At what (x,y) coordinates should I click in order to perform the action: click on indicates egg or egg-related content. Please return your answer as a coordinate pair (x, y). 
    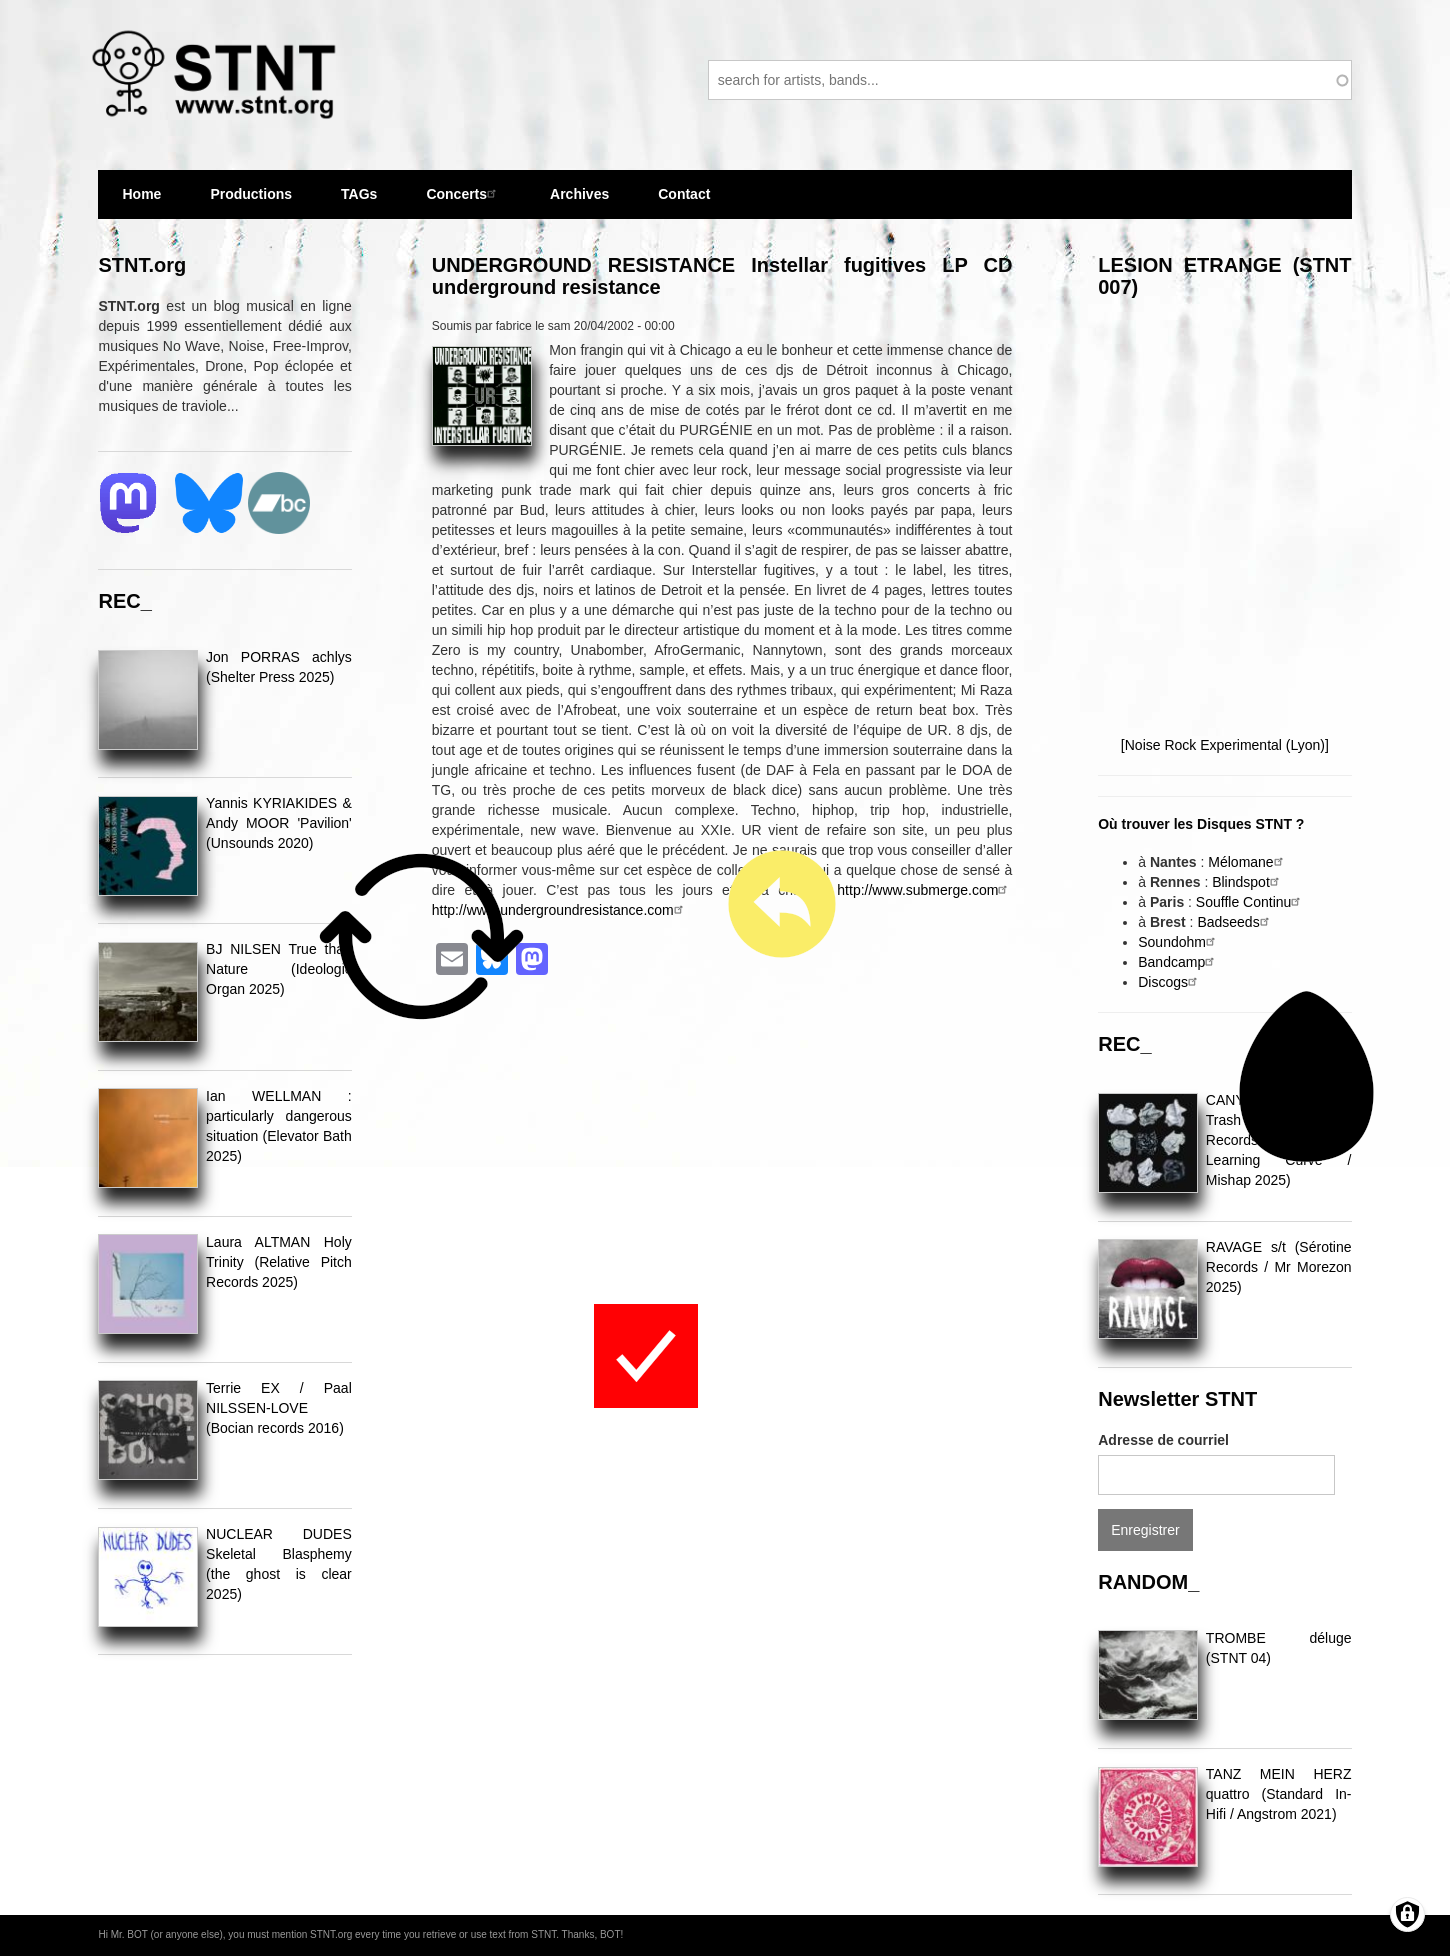
    Looking at the image, I should click on (1306, 1076).